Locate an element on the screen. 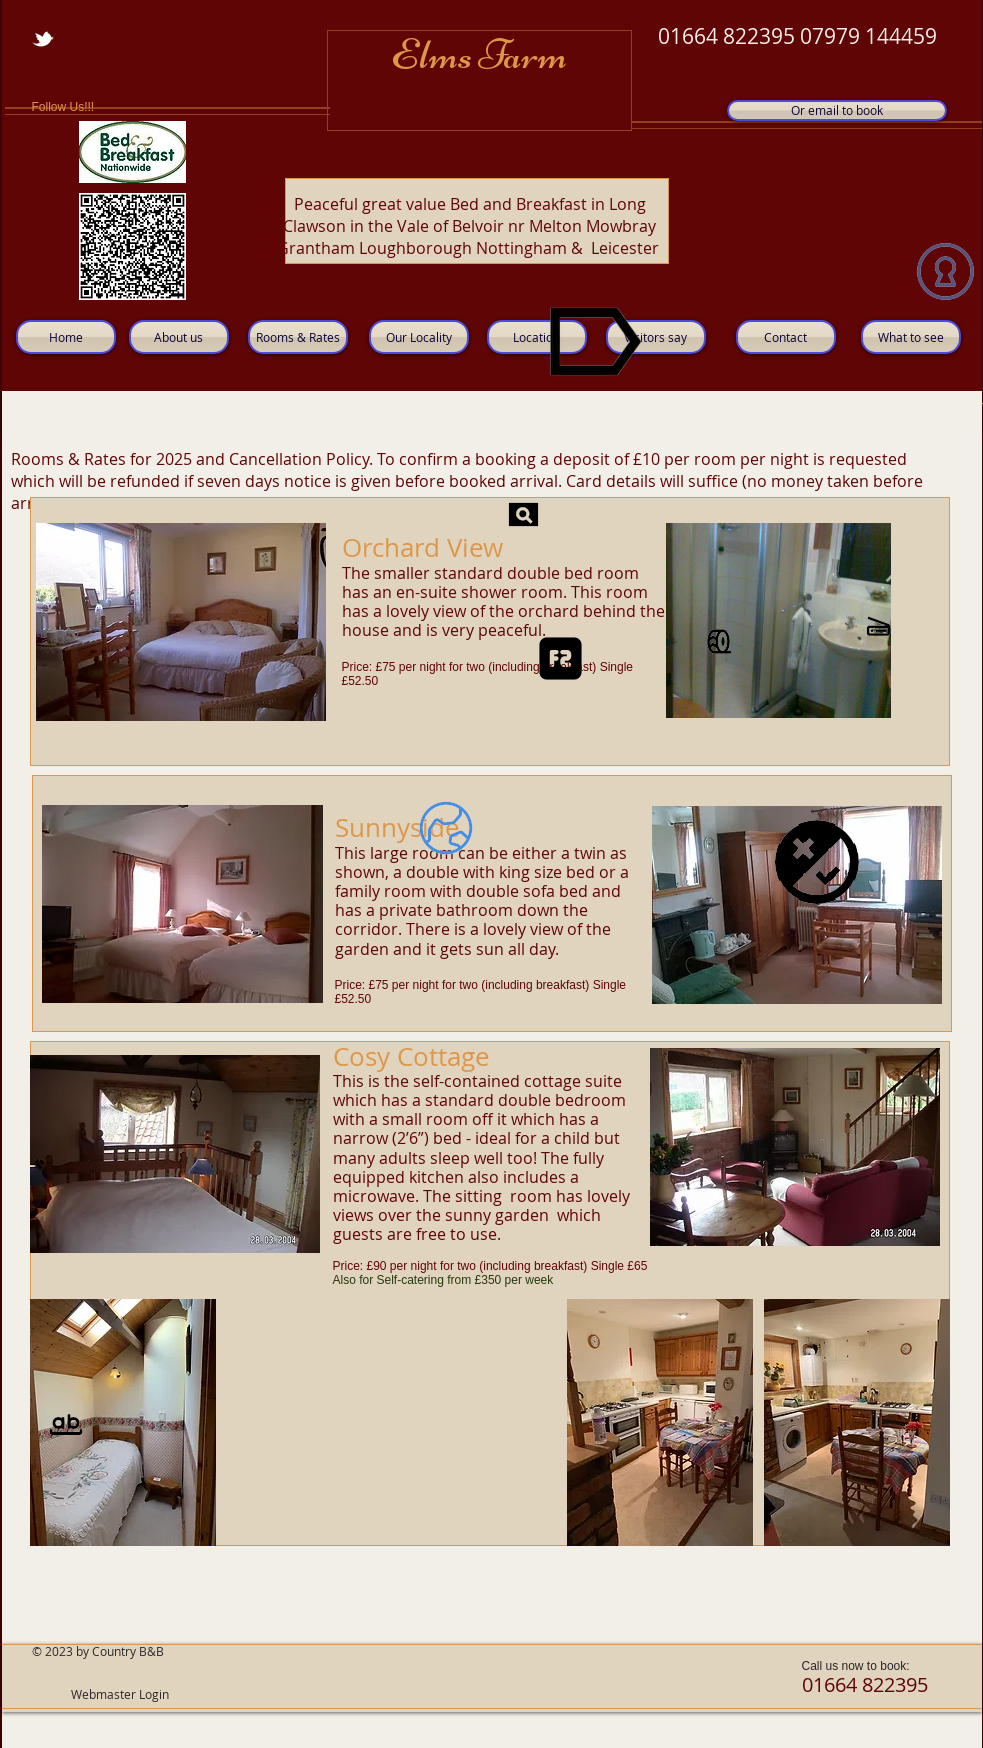  add a label or tag to an item is located at coordinates (593, 341).